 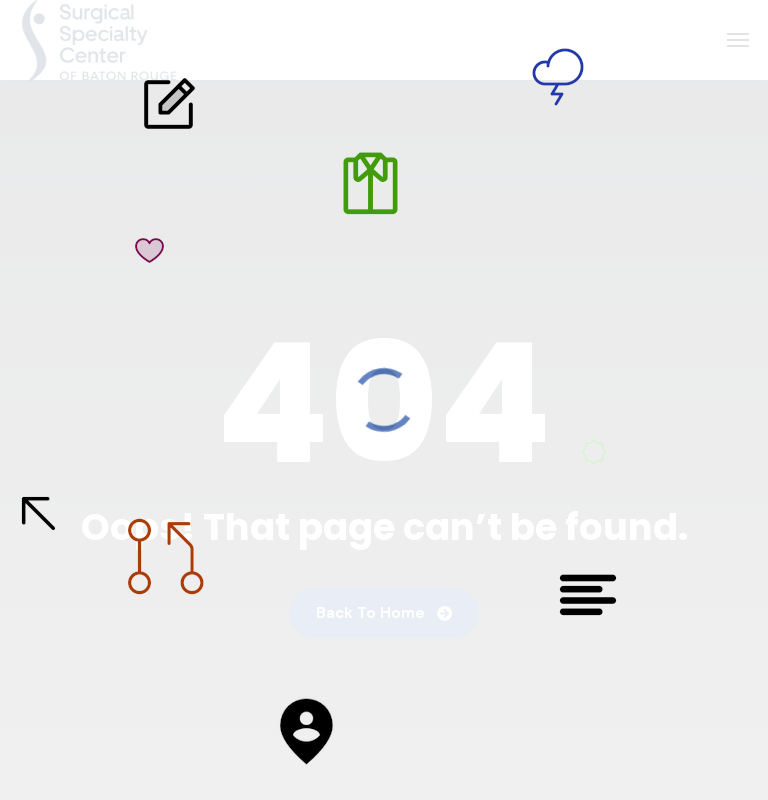 What do you see at coordinates (558, 76) in the screenshot?
I see `indicates thunderstorm or severe weather conditions` at bounding box center [558, 76].